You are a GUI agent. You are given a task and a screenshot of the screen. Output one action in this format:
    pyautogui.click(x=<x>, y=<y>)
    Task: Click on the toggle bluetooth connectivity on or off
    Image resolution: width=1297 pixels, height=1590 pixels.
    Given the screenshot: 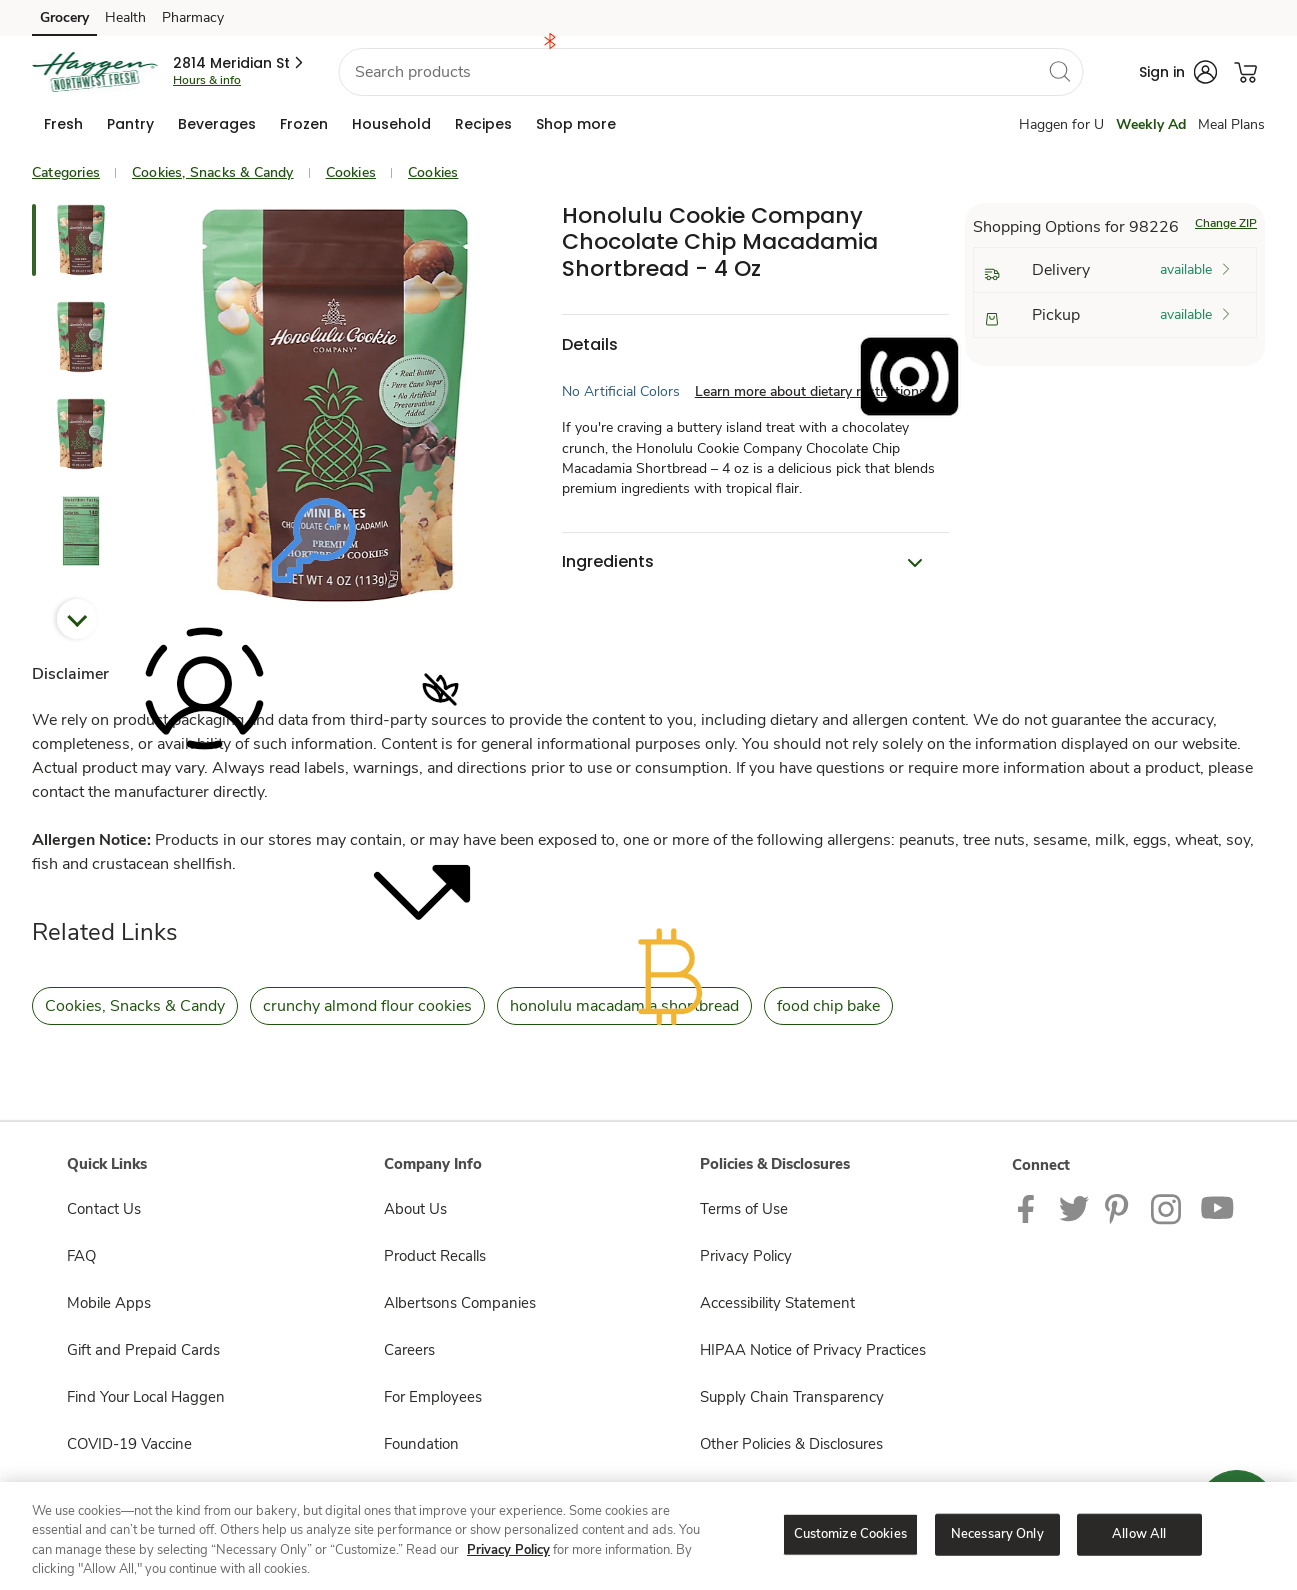 What is the action you would take?
    pyautogui.click(x=550, y=41)
    